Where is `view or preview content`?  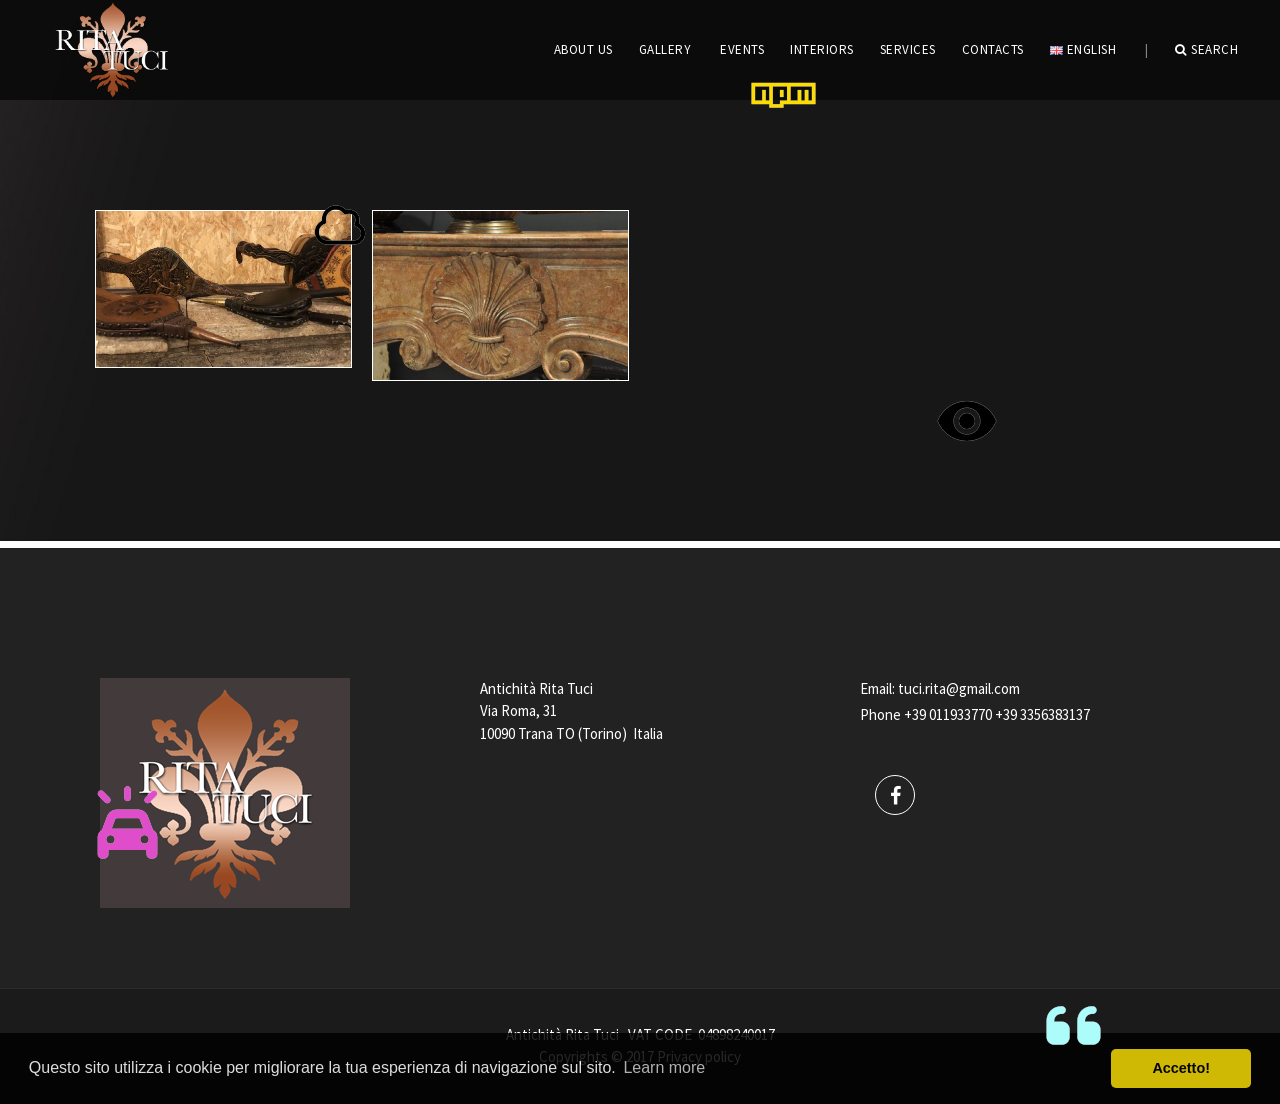 view or preview content is located at coordinates (967, 421).